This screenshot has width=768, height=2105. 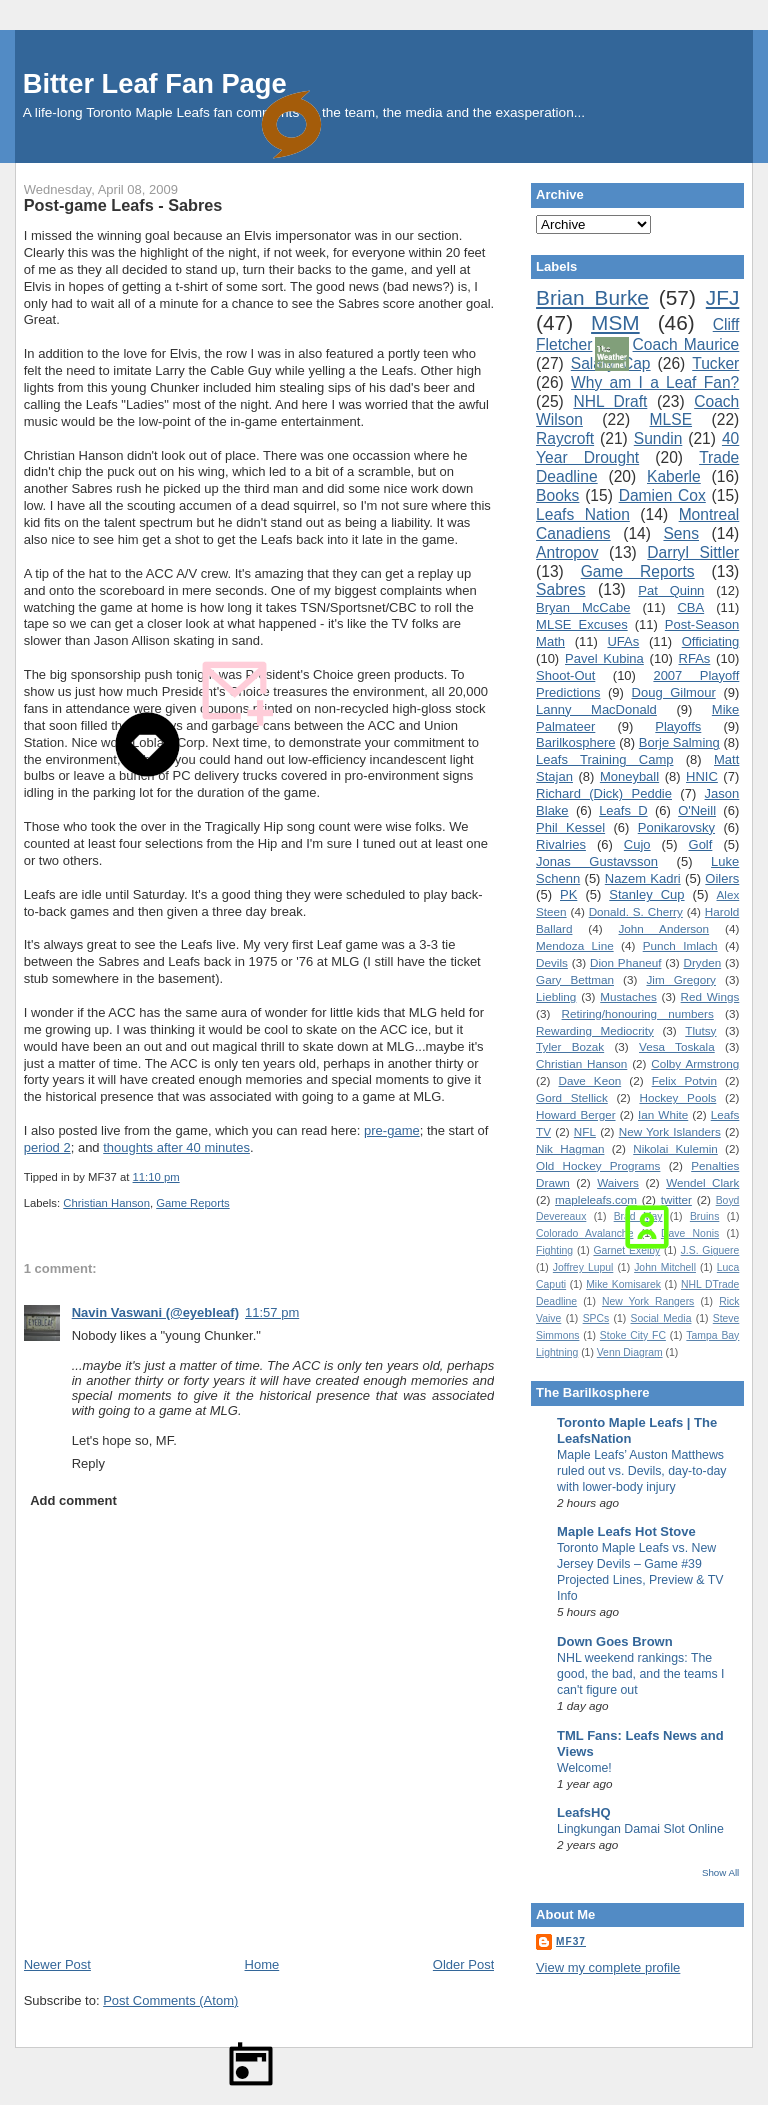 I want to click on open the weather channel app, so click(x=612, y=354).